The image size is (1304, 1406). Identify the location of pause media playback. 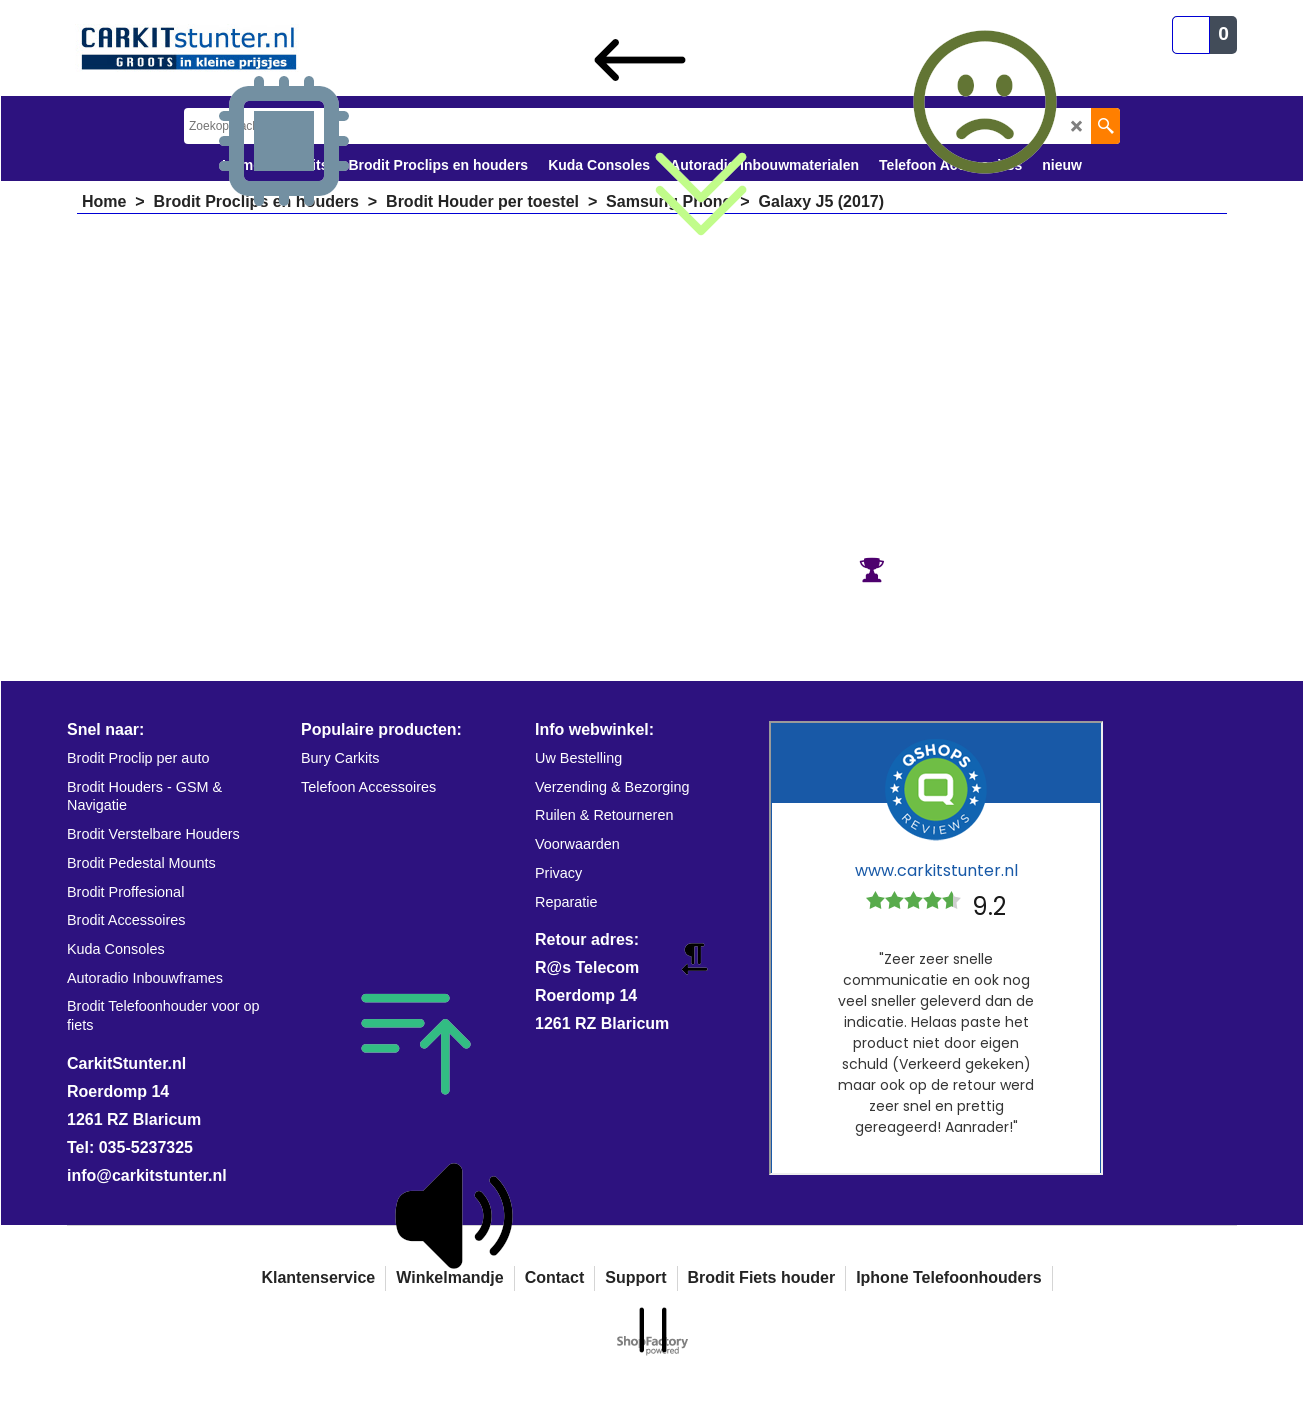
(653, 1330).